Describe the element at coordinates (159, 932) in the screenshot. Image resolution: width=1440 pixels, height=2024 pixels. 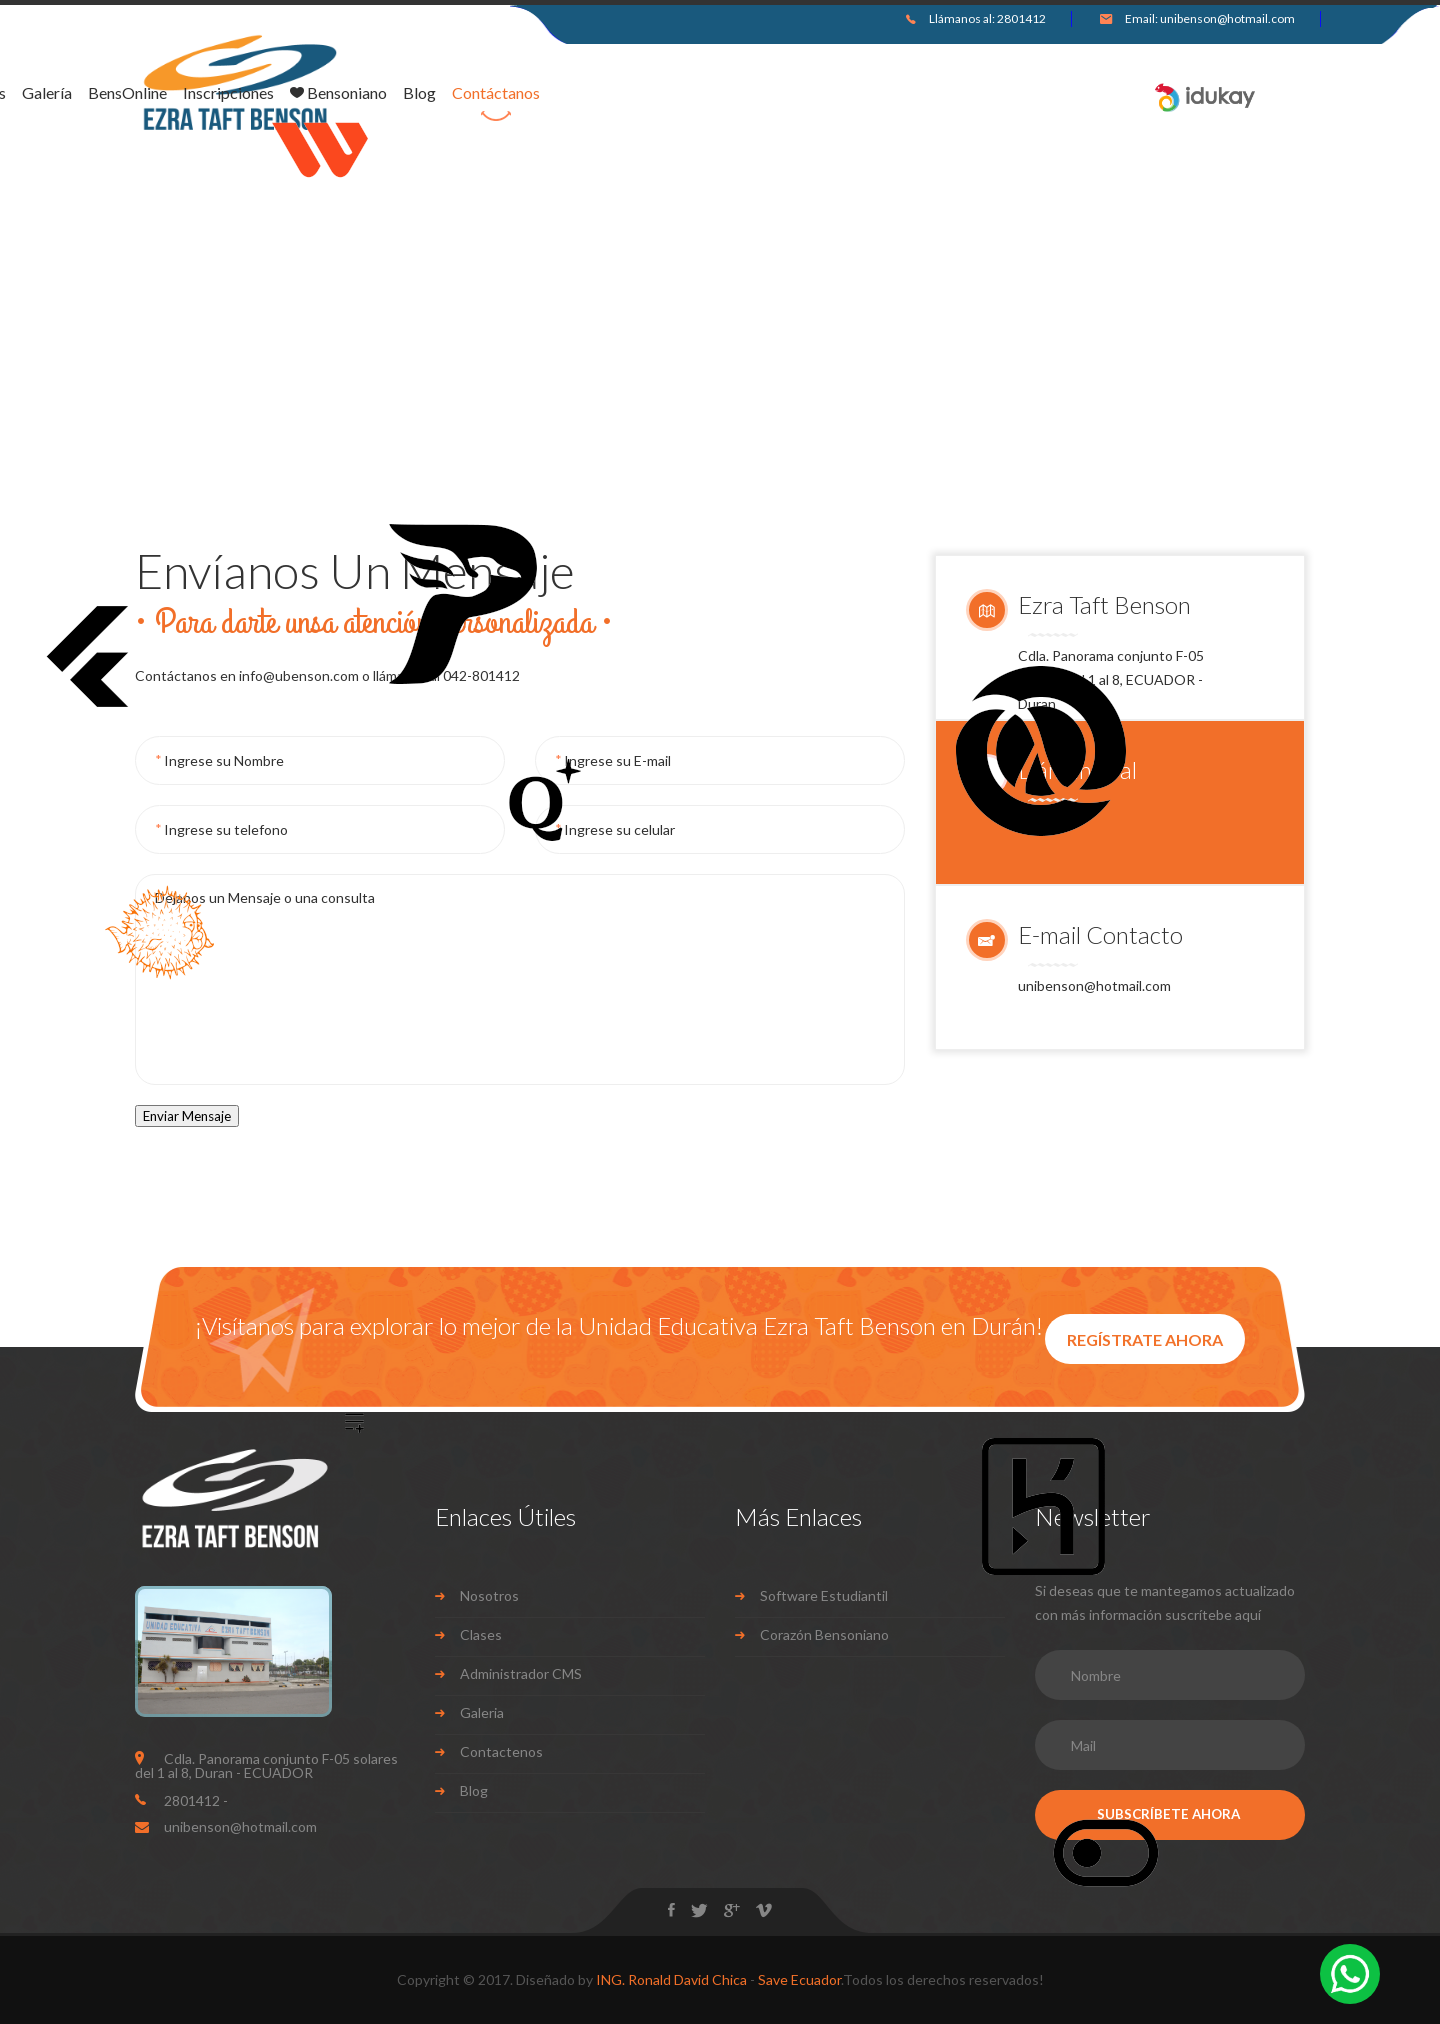
I see `OpenBSD operating system logo` at that location.